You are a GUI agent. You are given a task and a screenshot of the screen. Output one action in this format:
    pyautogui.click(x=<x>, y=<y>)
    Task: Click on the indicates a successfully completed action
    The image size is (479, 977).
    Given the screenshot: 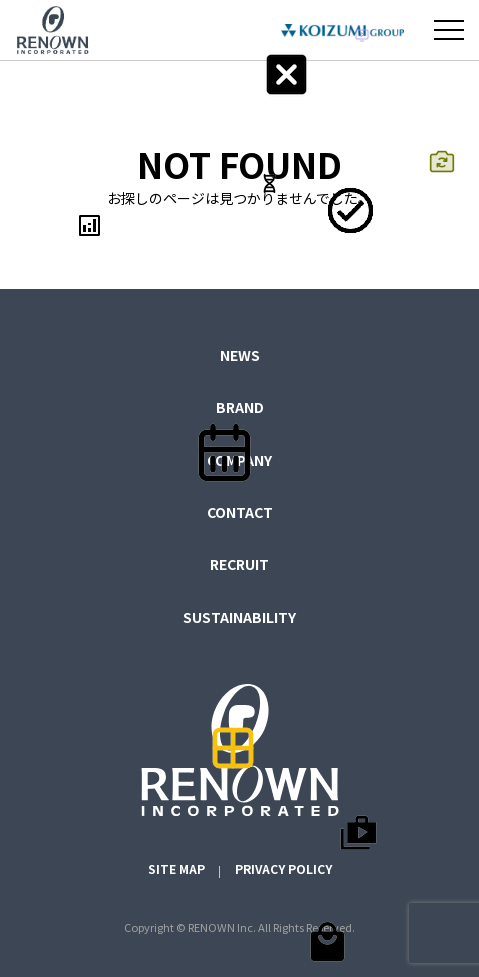 What is the action you would take?
    pyautogui.click(x=350, y=210)
    